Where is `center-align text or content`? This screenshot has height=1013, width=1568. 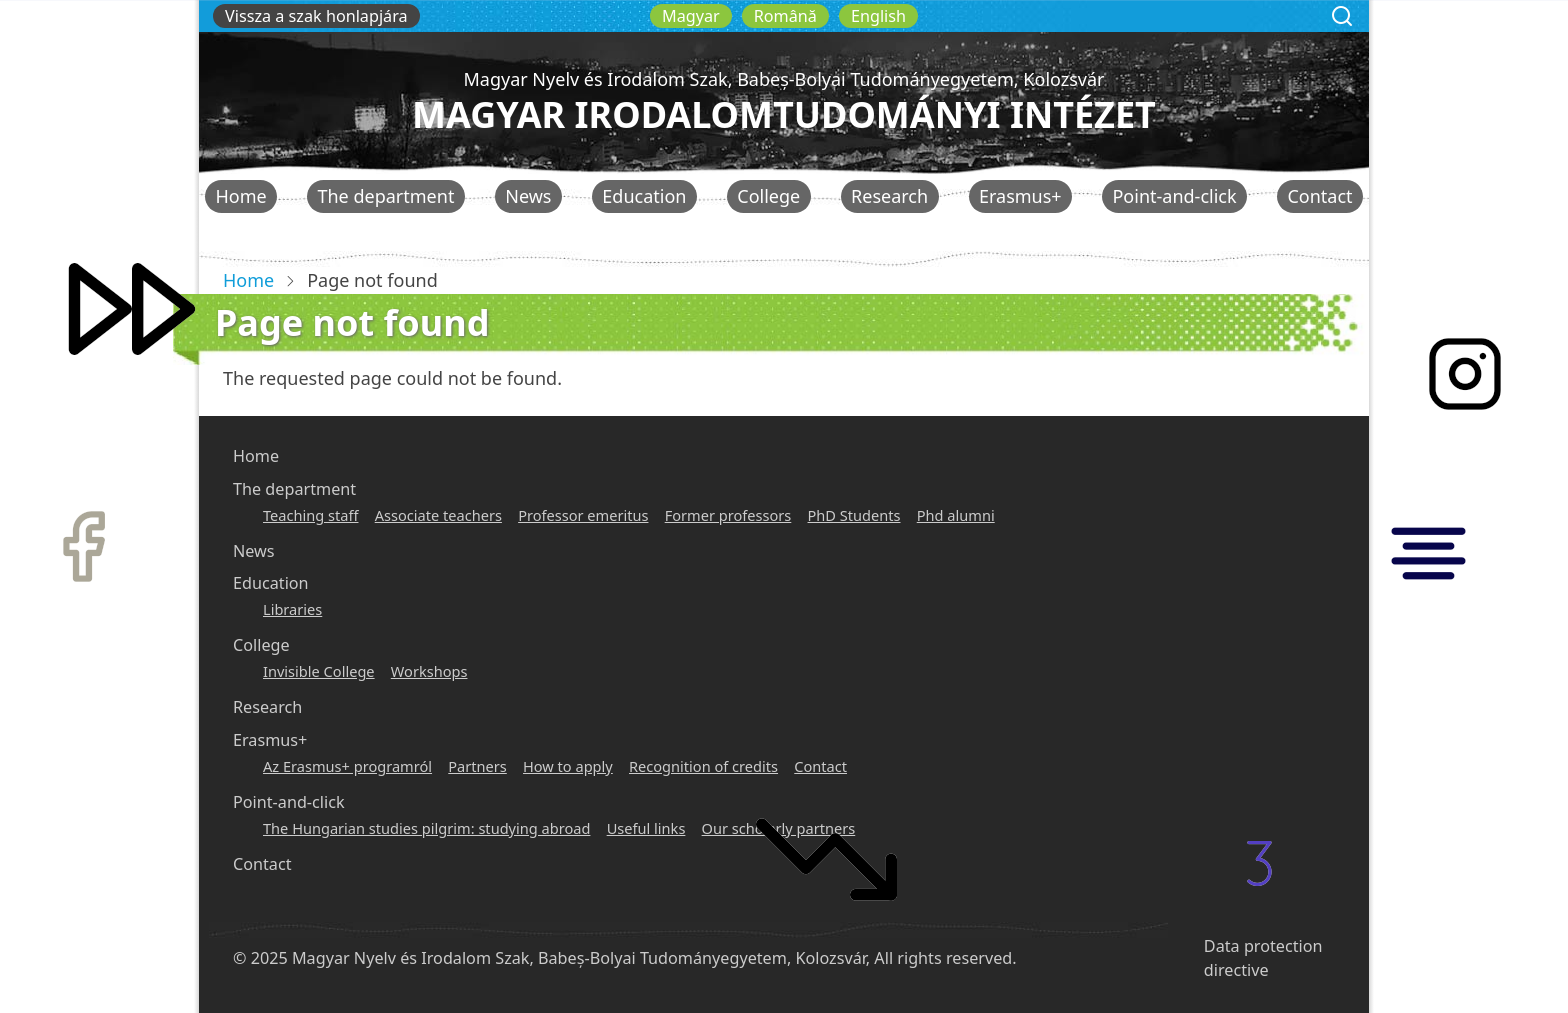
center-align text or content is located at coordinates (1428, 553).